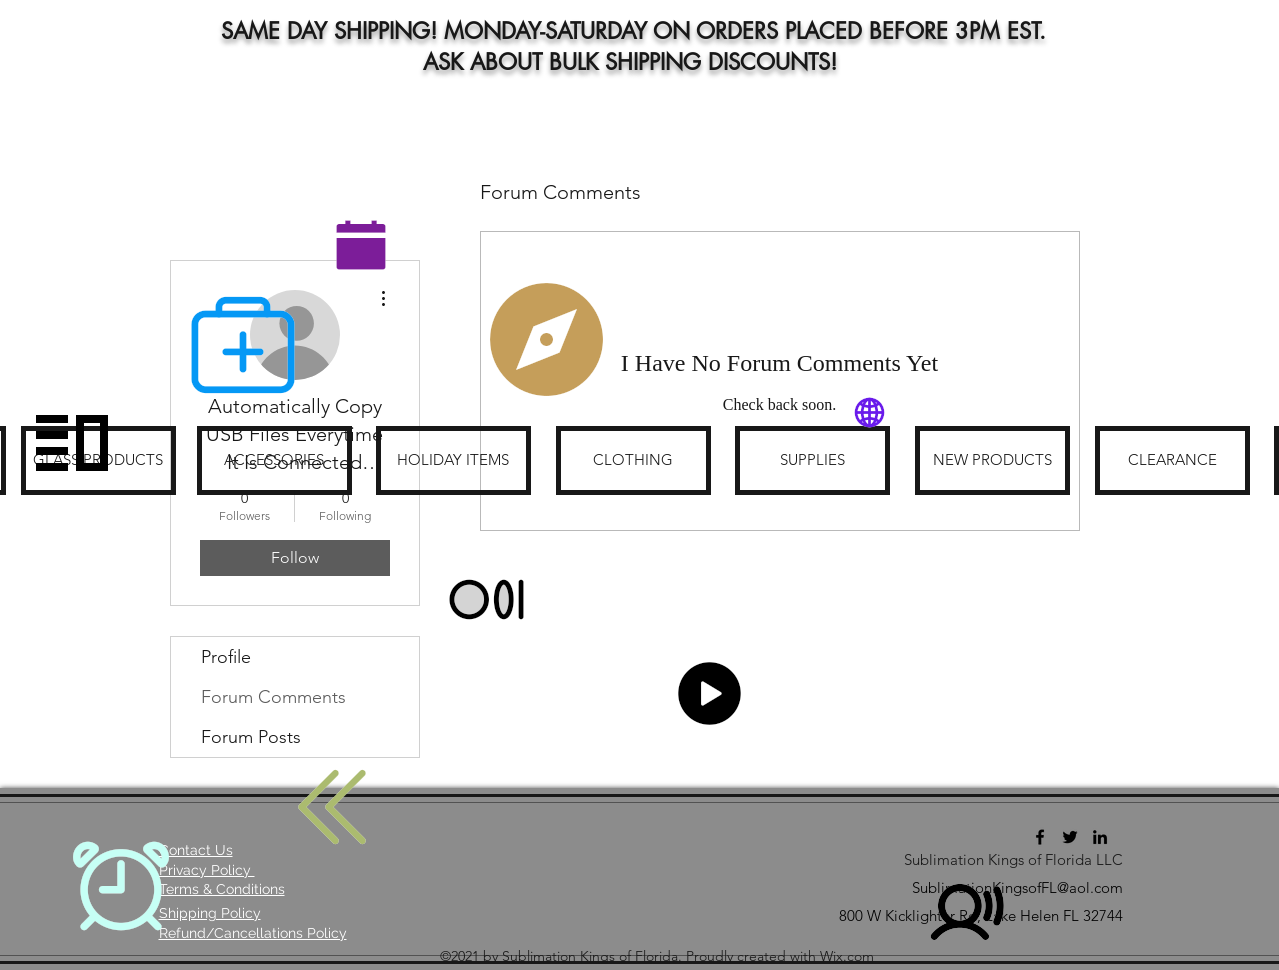 The width and height of the screenshot is (1279, 970). I want to click on toggle vertical split view layout, so click(72, 443).